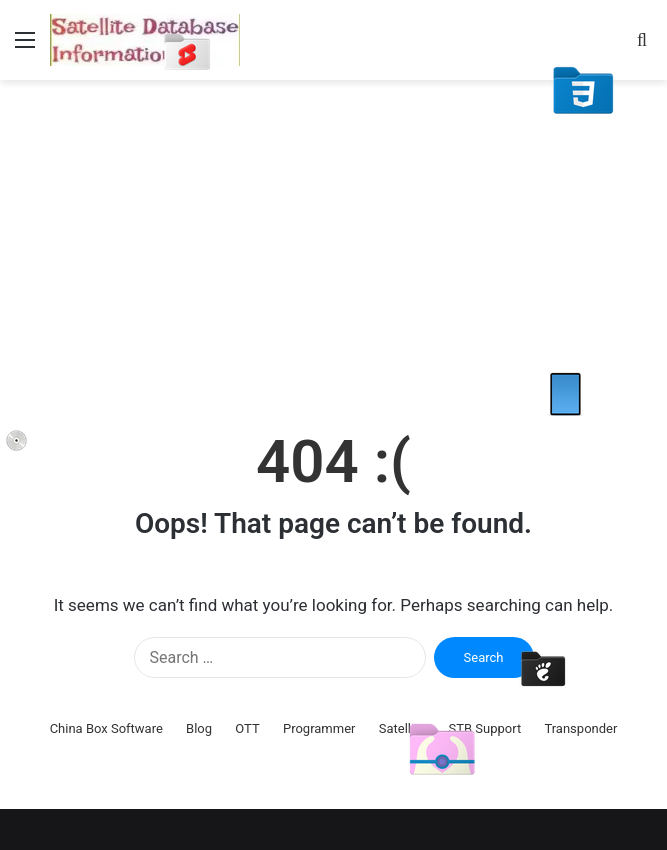 This screenshot has width=667, height=850. I want to click on open folder containing pokémon heal ball items or games, so click(442, 751).